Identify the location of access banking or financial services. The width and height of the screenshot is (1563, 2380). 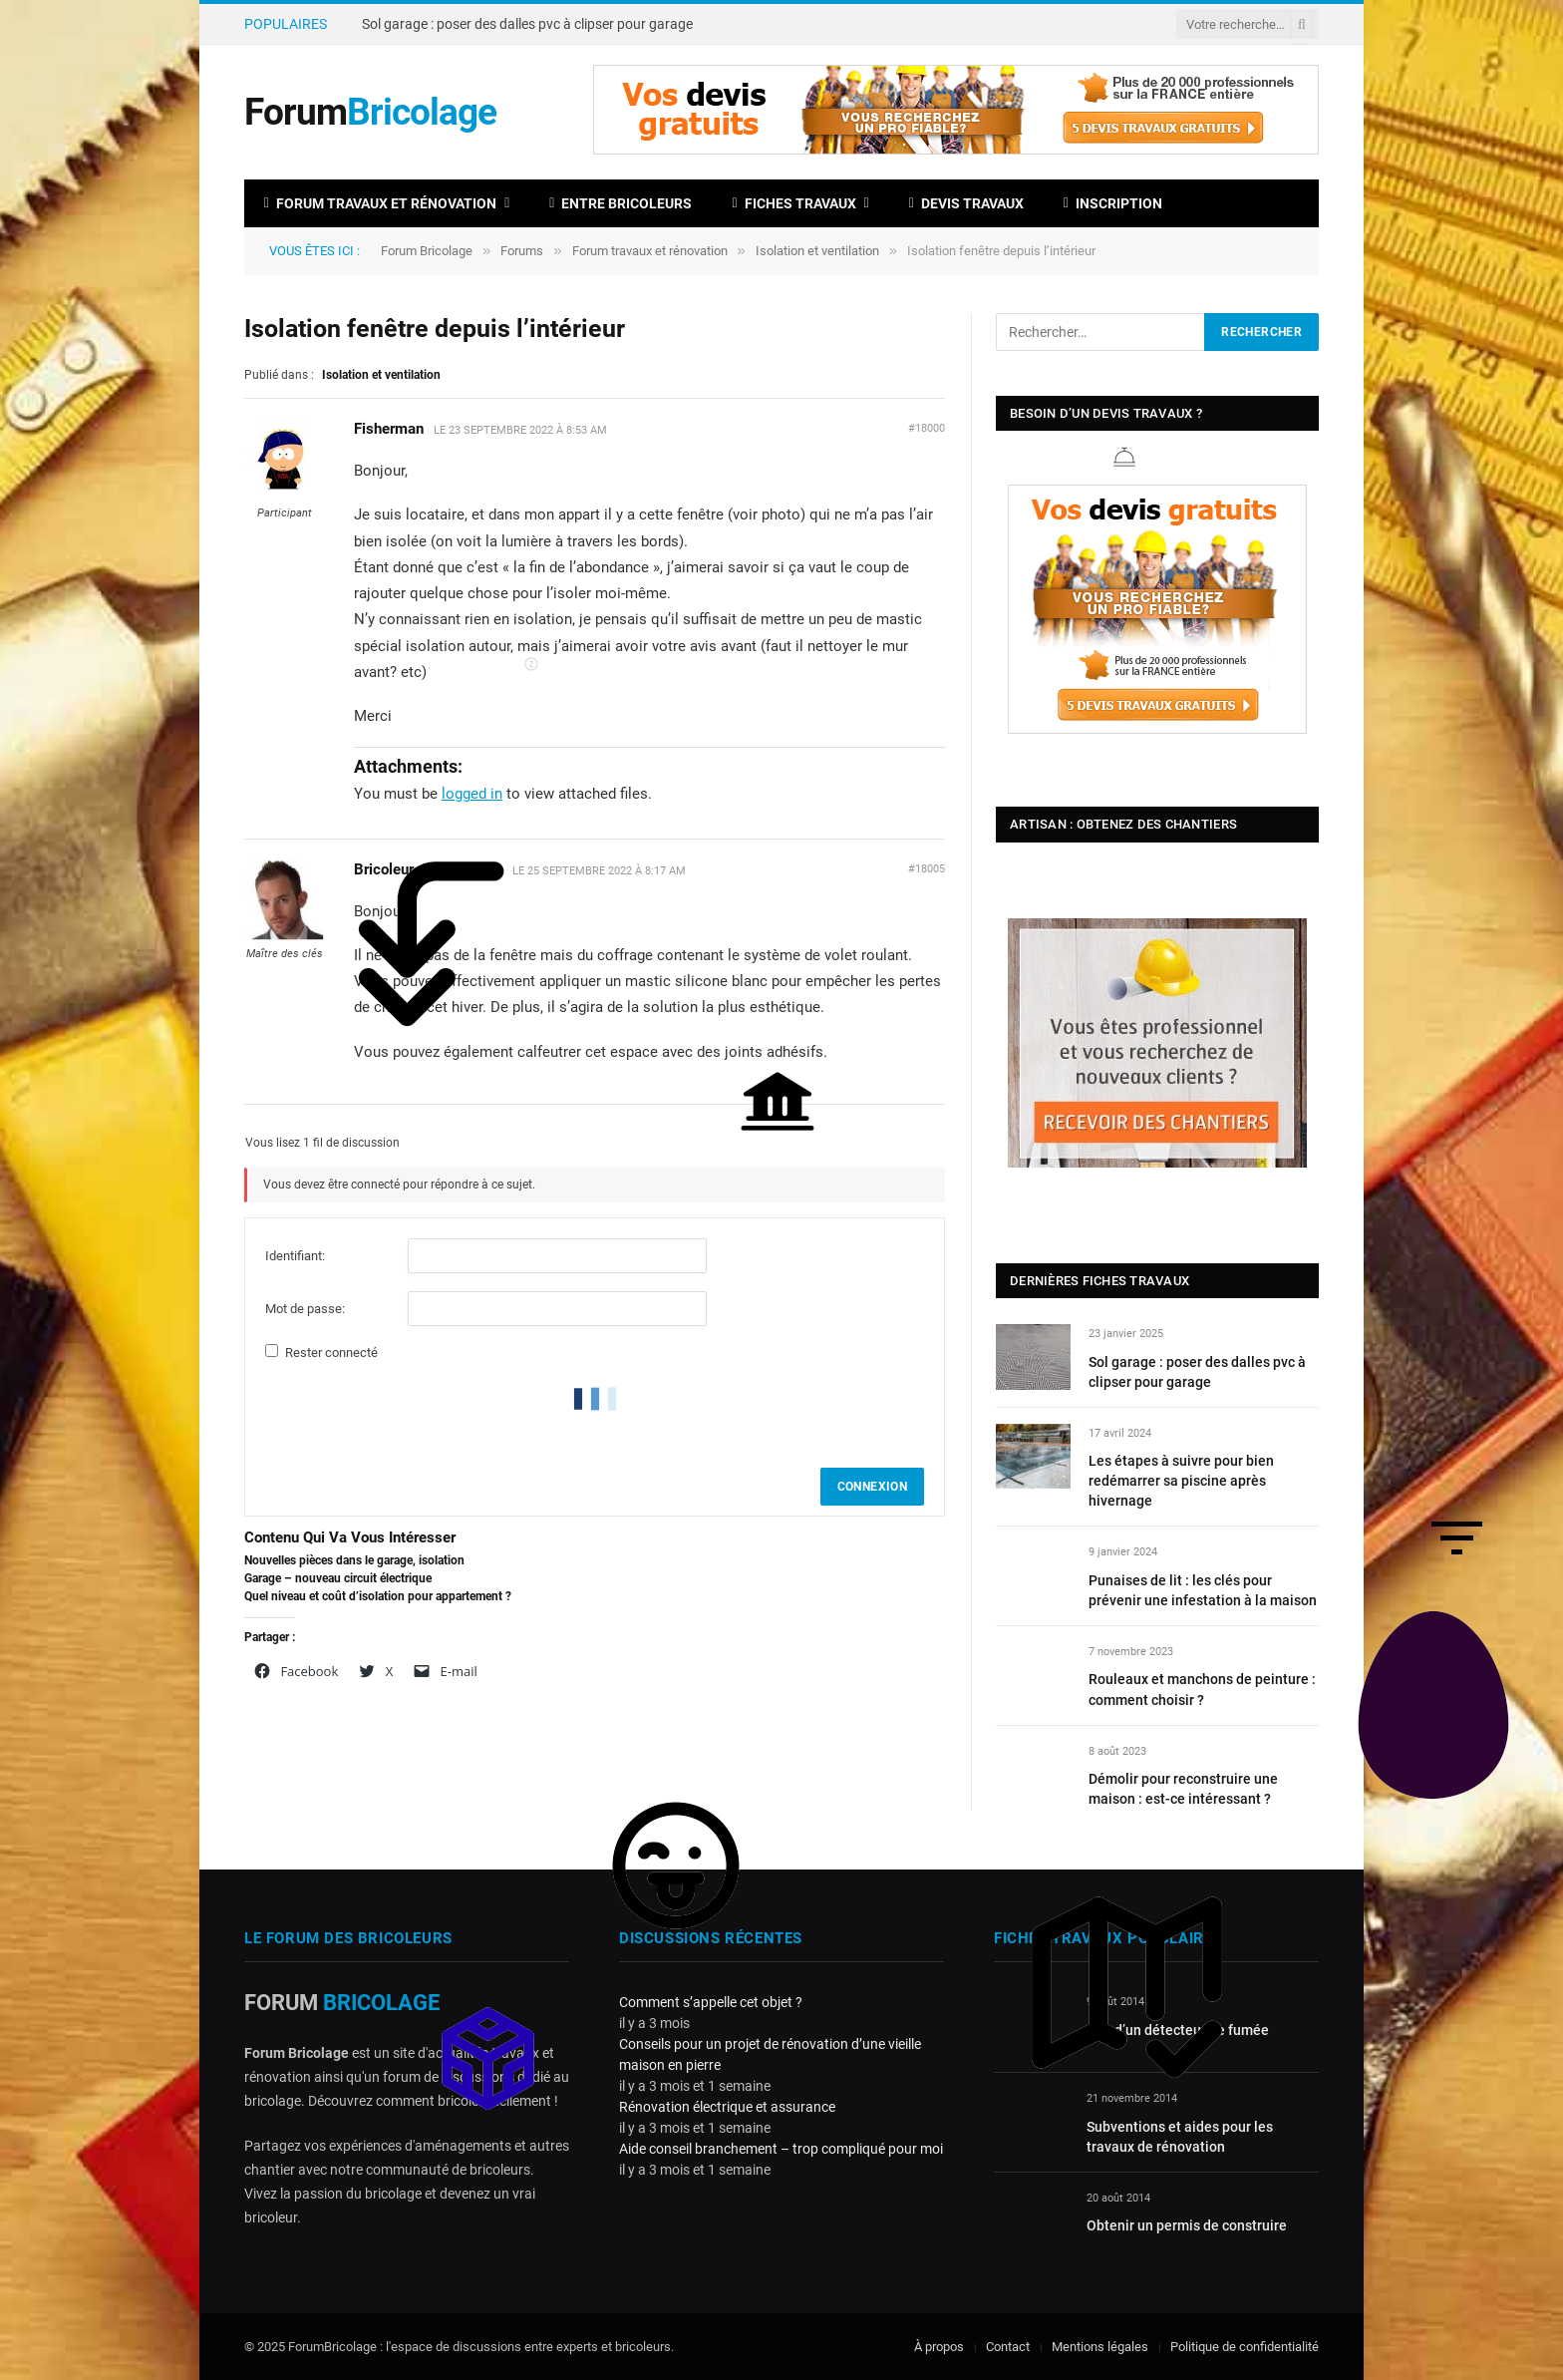
(778, 1104).